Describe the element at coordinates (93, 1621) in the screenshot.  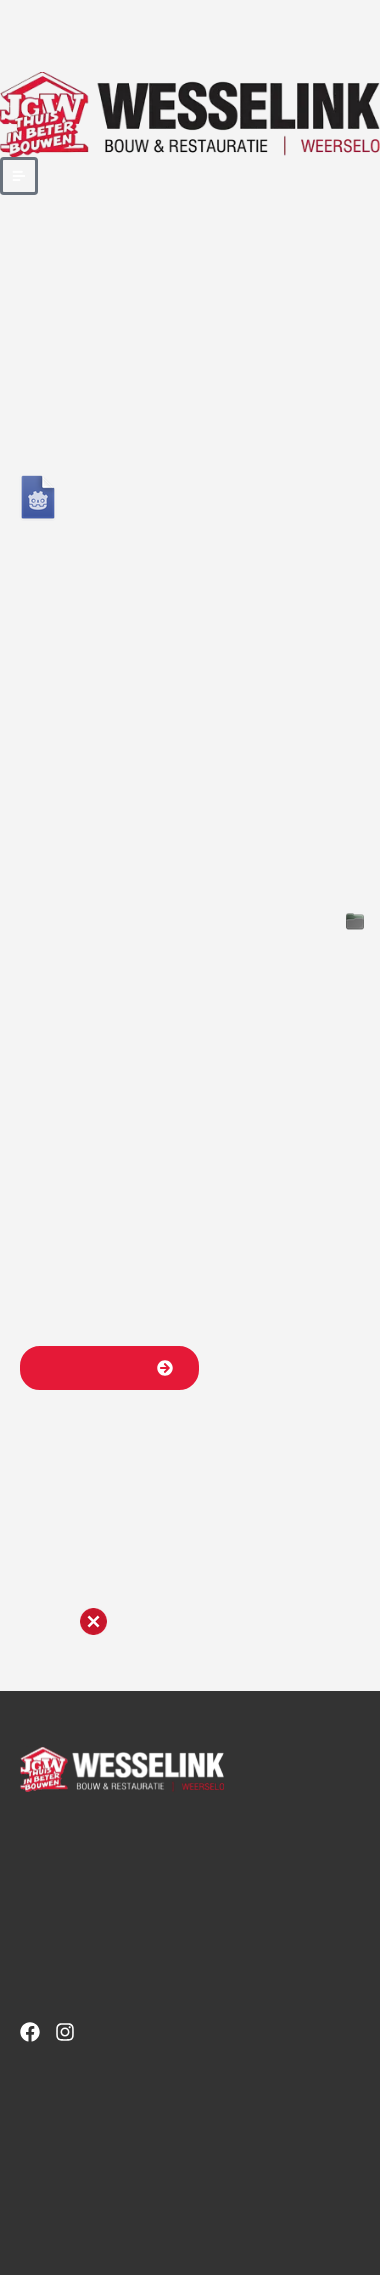
I see `close or exit the application` at that location.